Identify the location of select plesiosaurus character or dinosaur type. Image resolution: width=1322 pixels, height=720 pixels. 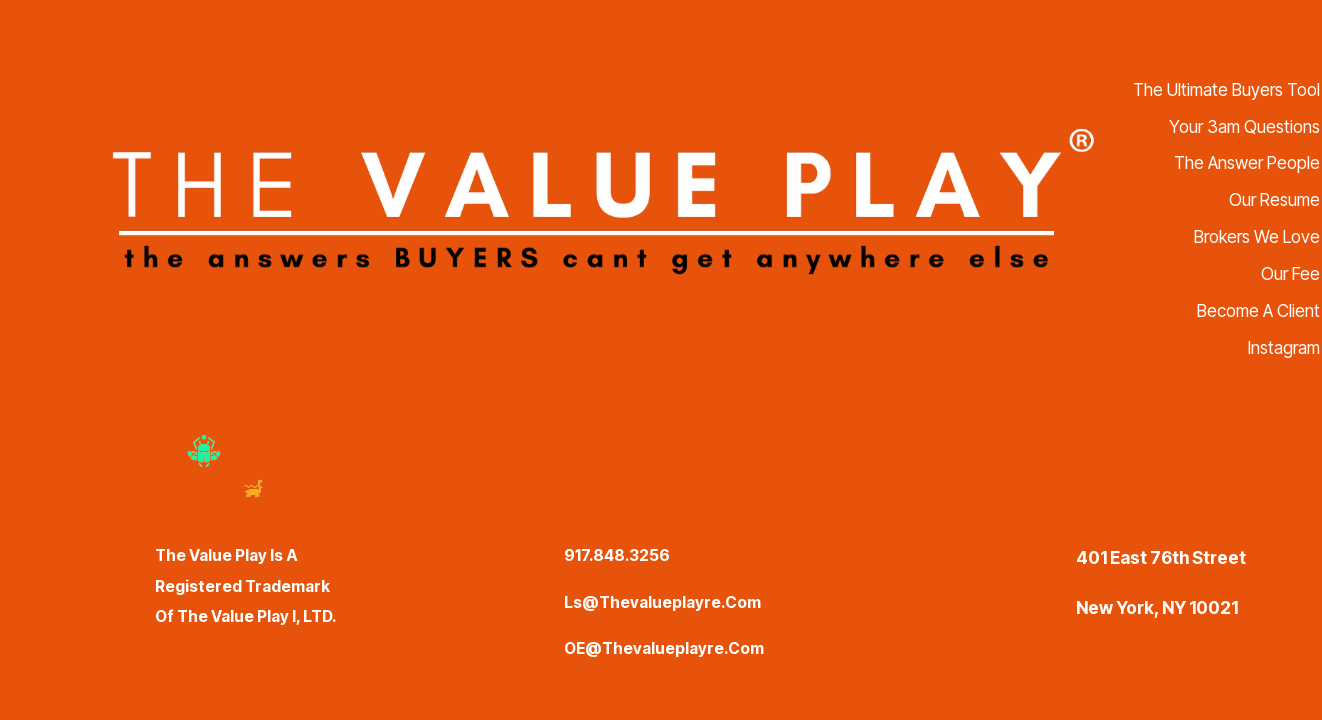
(253, 488).